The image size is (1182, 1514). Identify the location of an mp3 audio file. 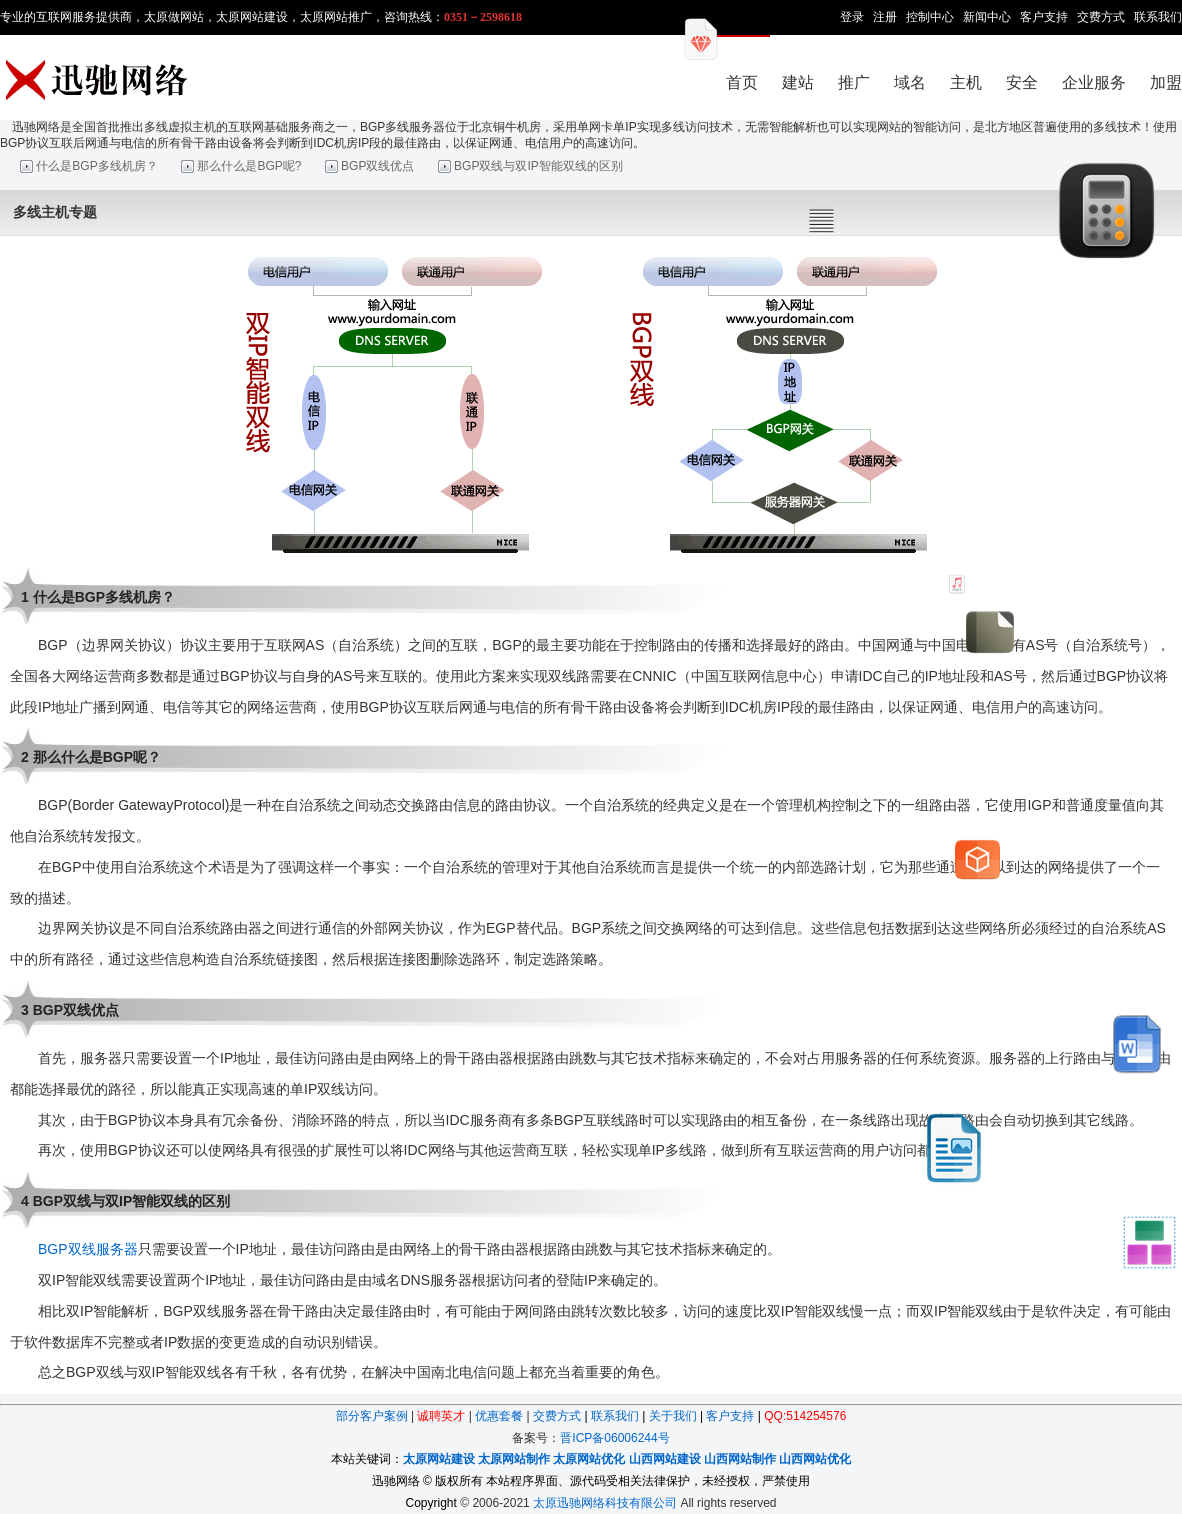
(957, 584).